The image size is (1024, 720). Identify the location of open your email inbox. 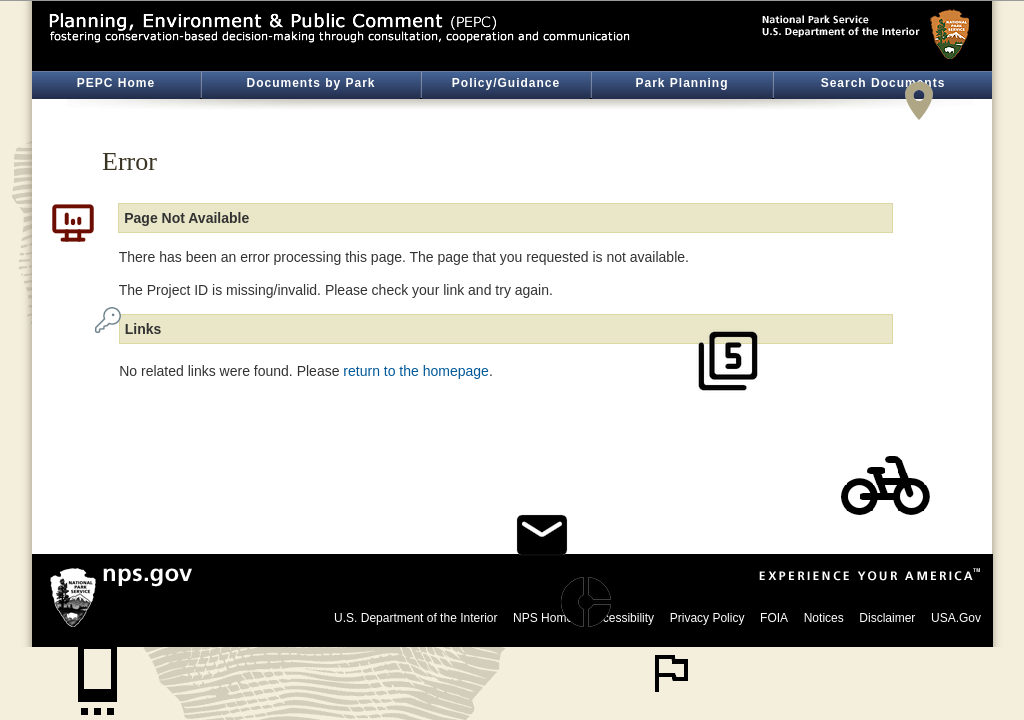
(542, 535).